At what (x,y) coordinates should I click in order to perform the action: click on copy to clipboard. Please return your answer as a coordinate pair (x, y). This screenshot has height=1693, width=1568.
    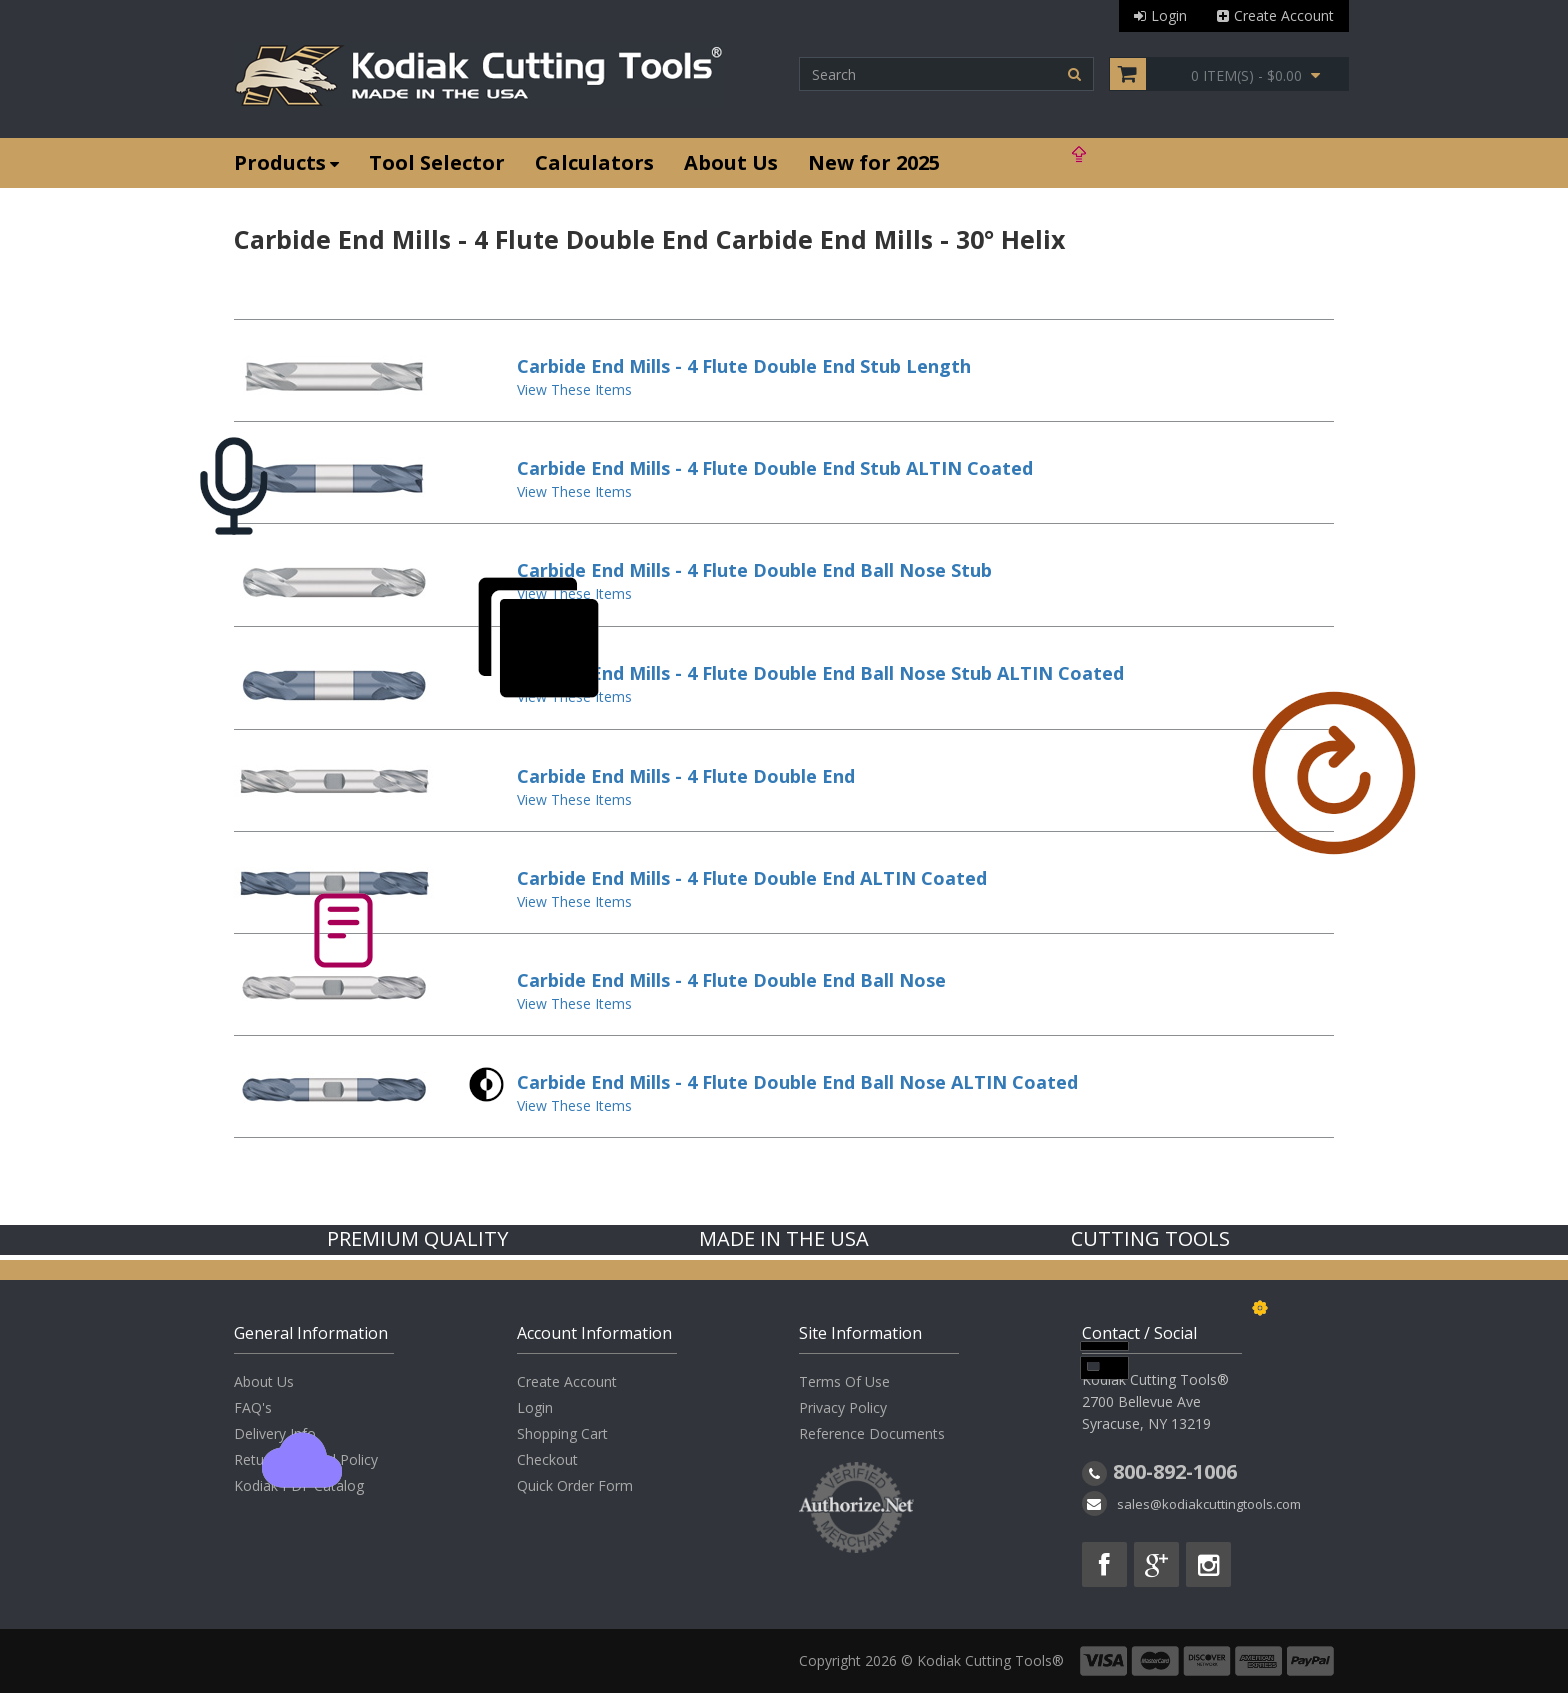
    Looking at the image, I should click on (538, 637).